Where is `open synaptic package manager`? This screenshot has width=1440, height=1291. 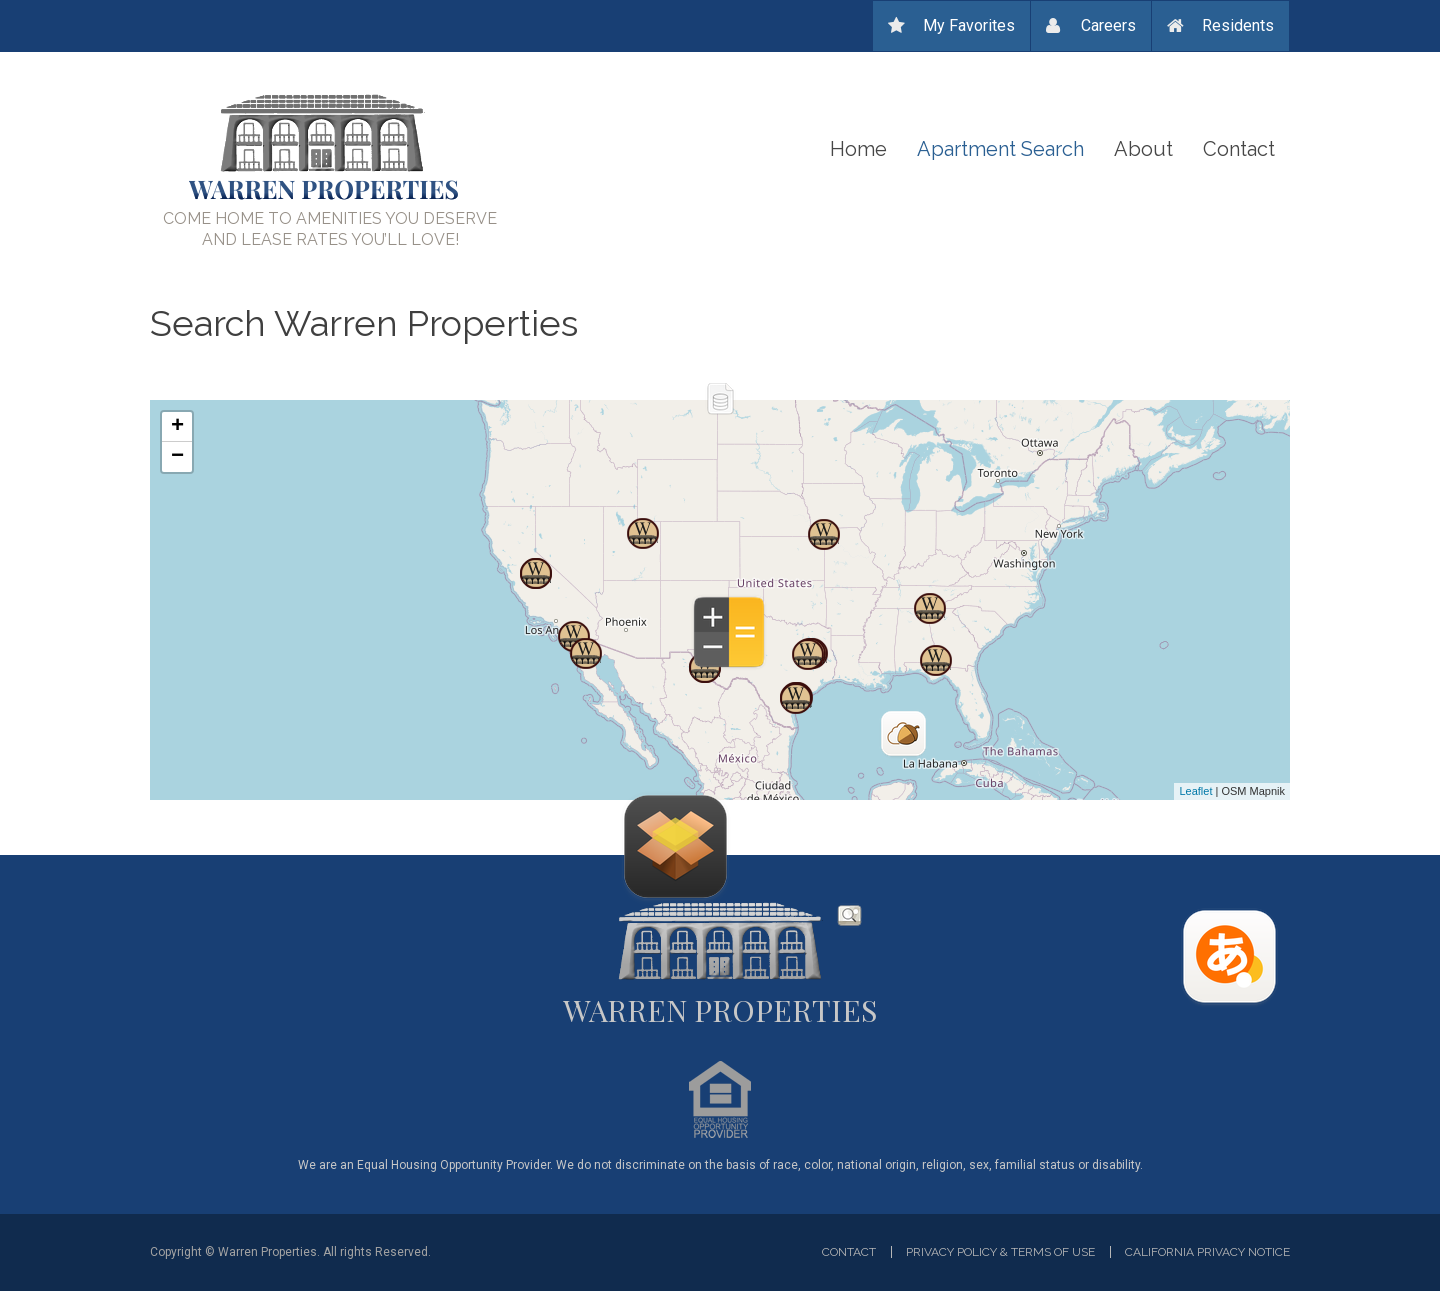 open synaptic package manager is located at coordinates (675, 846).